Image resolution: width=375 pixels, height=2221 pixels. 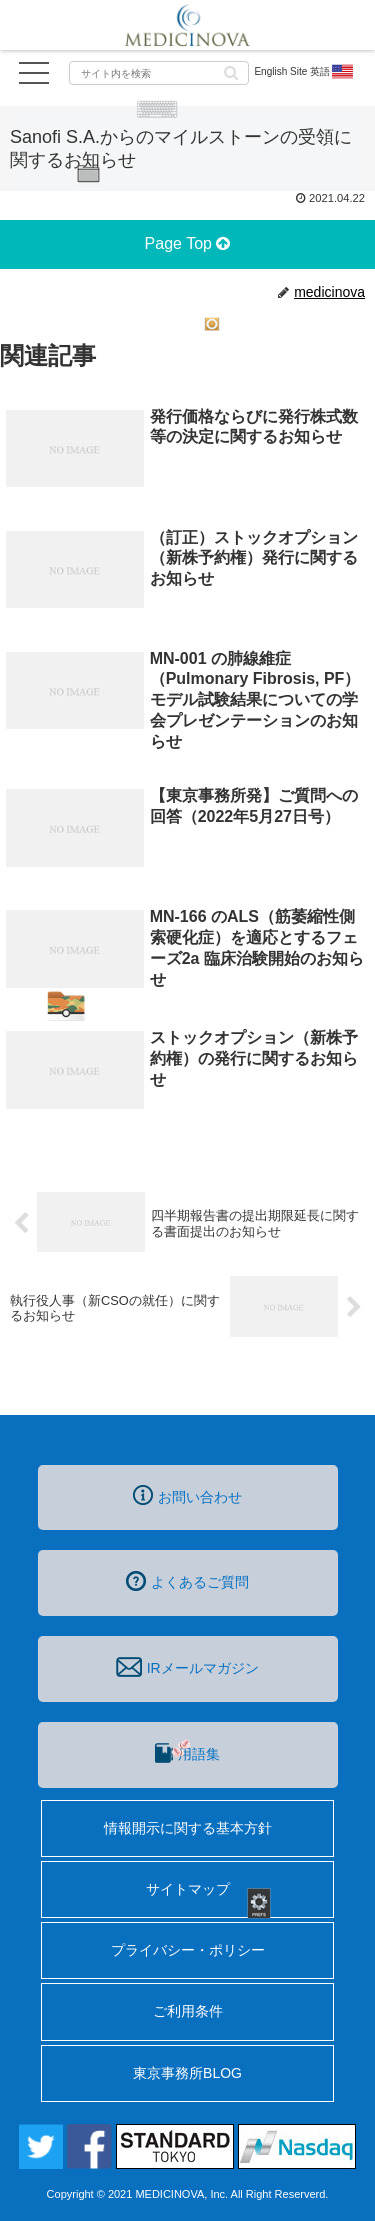 What do you see at coordinates (66, 1007) in the screenshot?
I see `folder containing pokémon safari ball themed content` at bounding box center [66, 1007].